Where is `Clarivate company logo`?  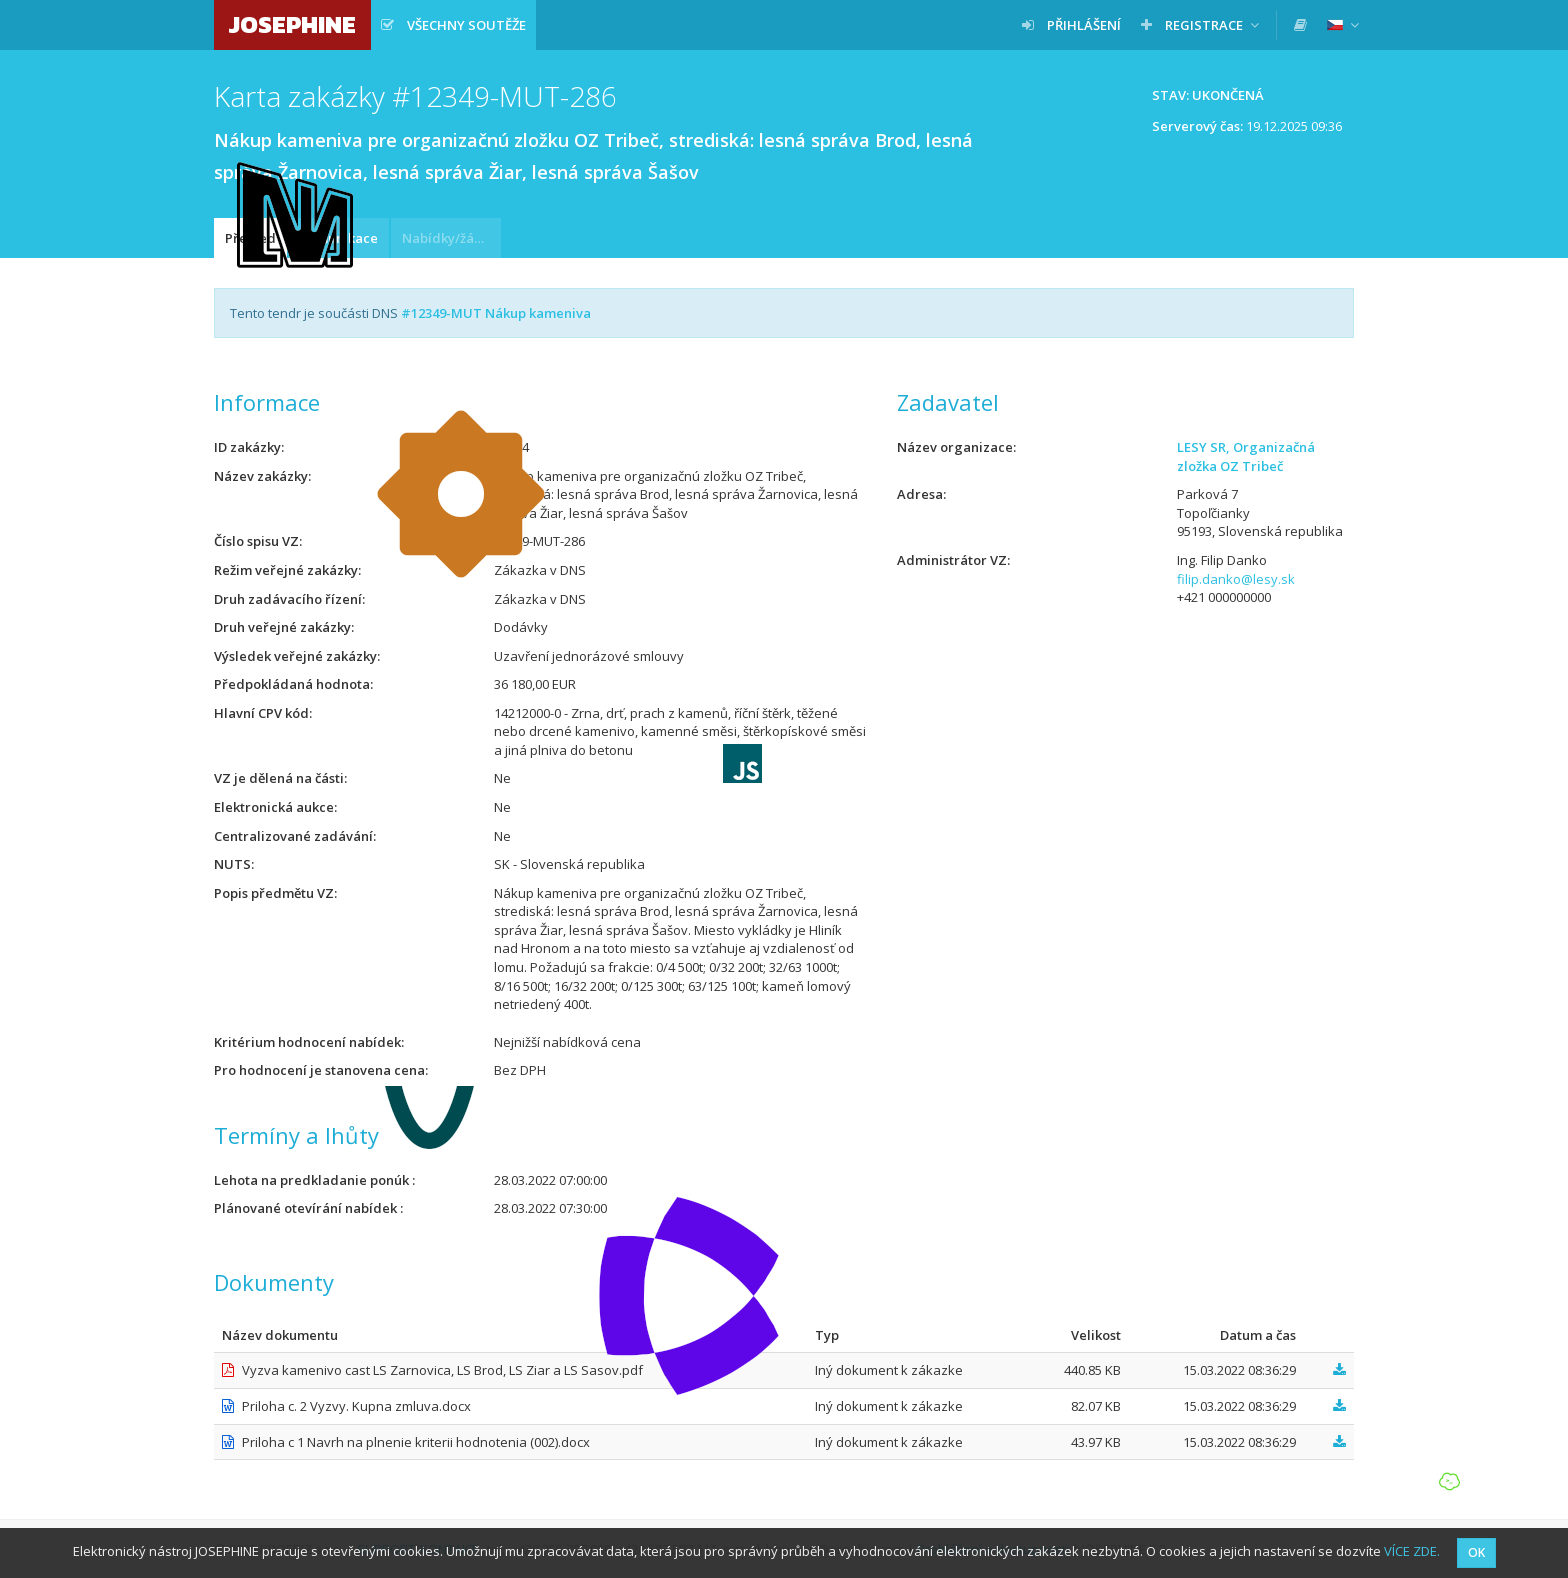 Clarivate company logo is located at coordinates (689, 1296).